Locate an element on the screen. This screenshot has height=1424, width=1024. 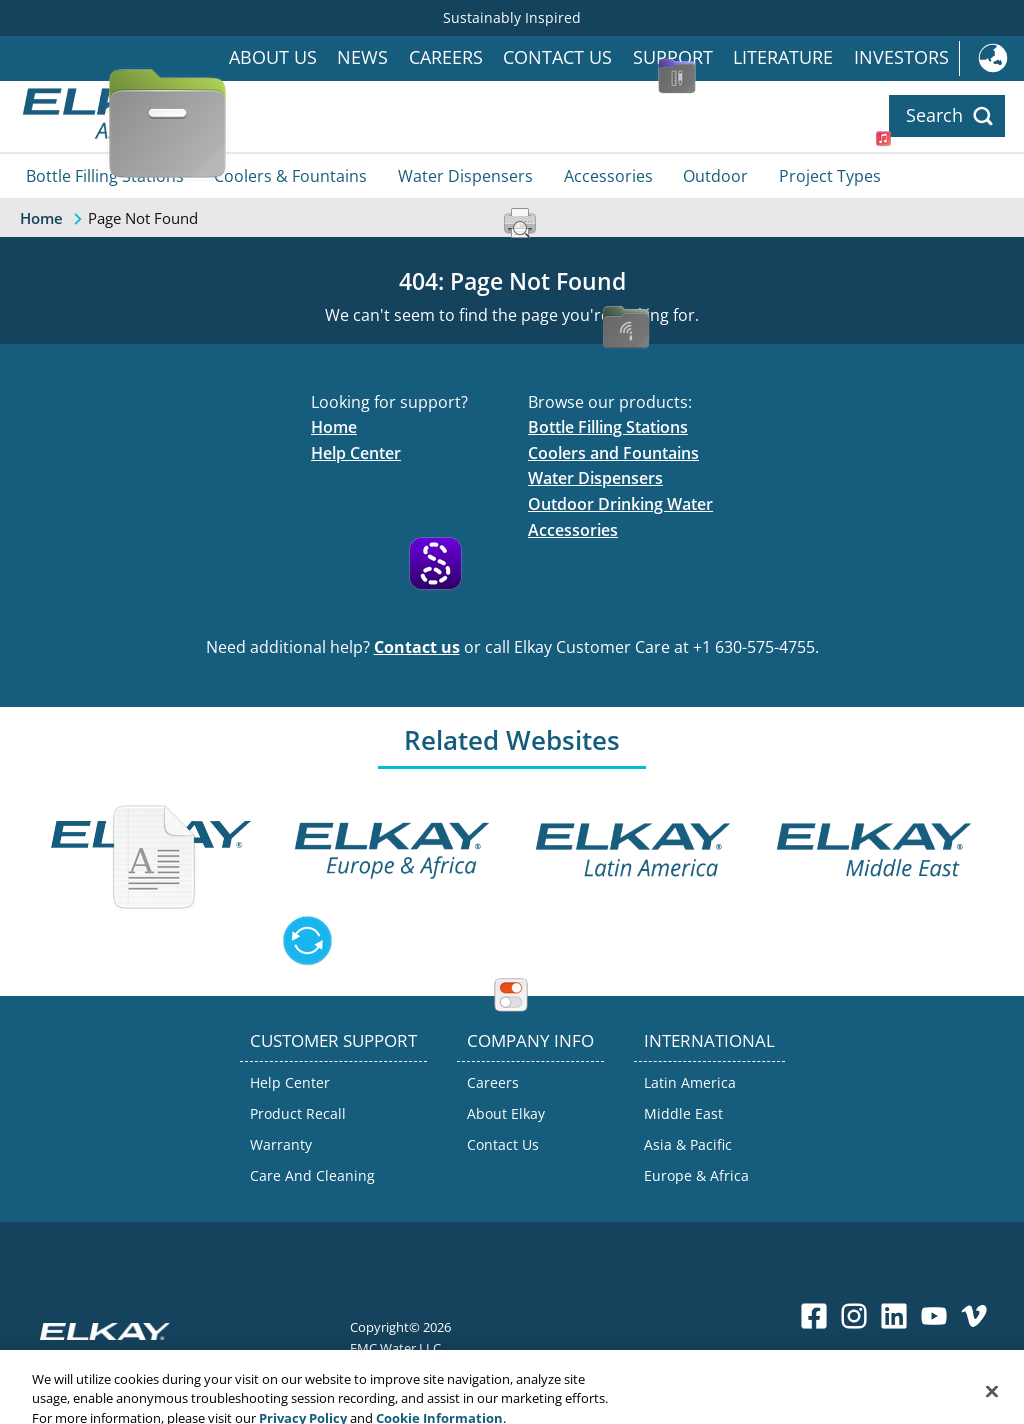
preview document before printing is located at coordinates (520, 223).